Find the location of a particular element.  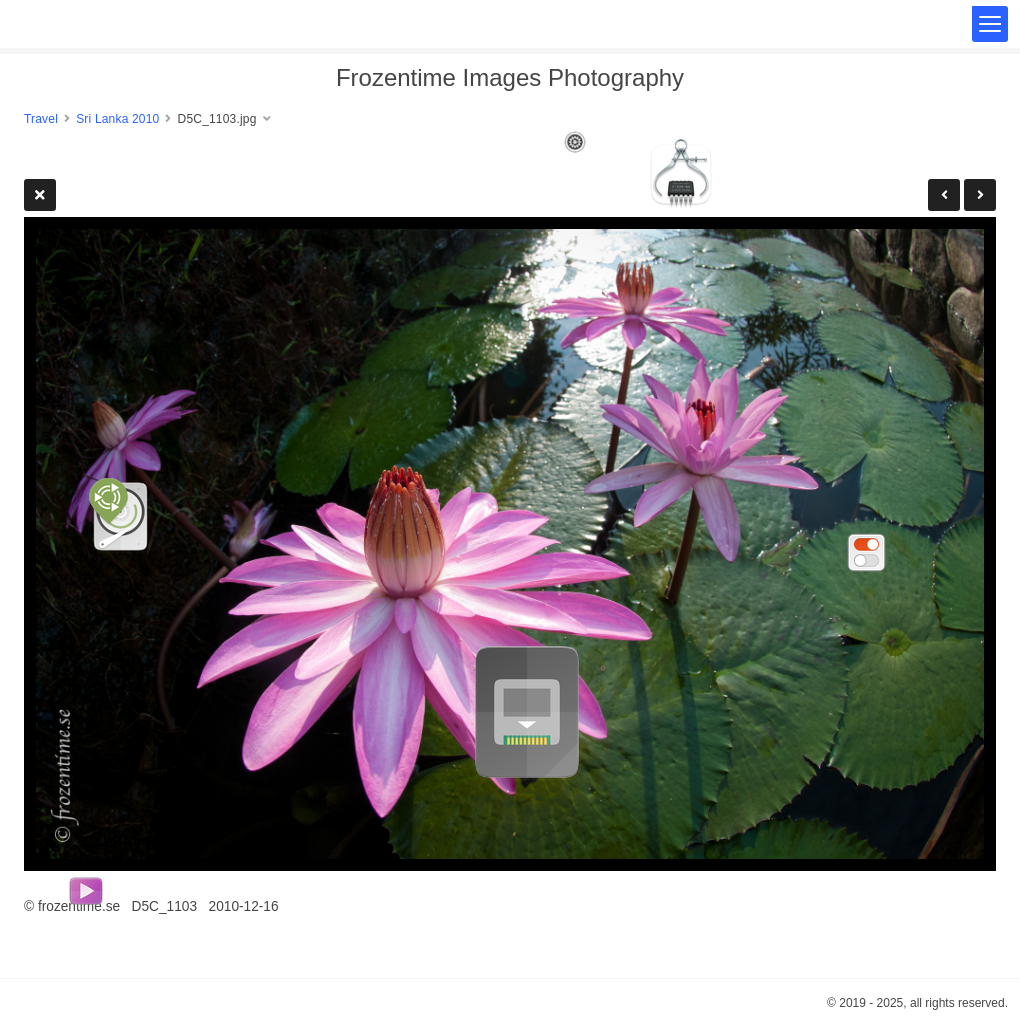

open multimedia or media player app is located at coordinates (86, 891).